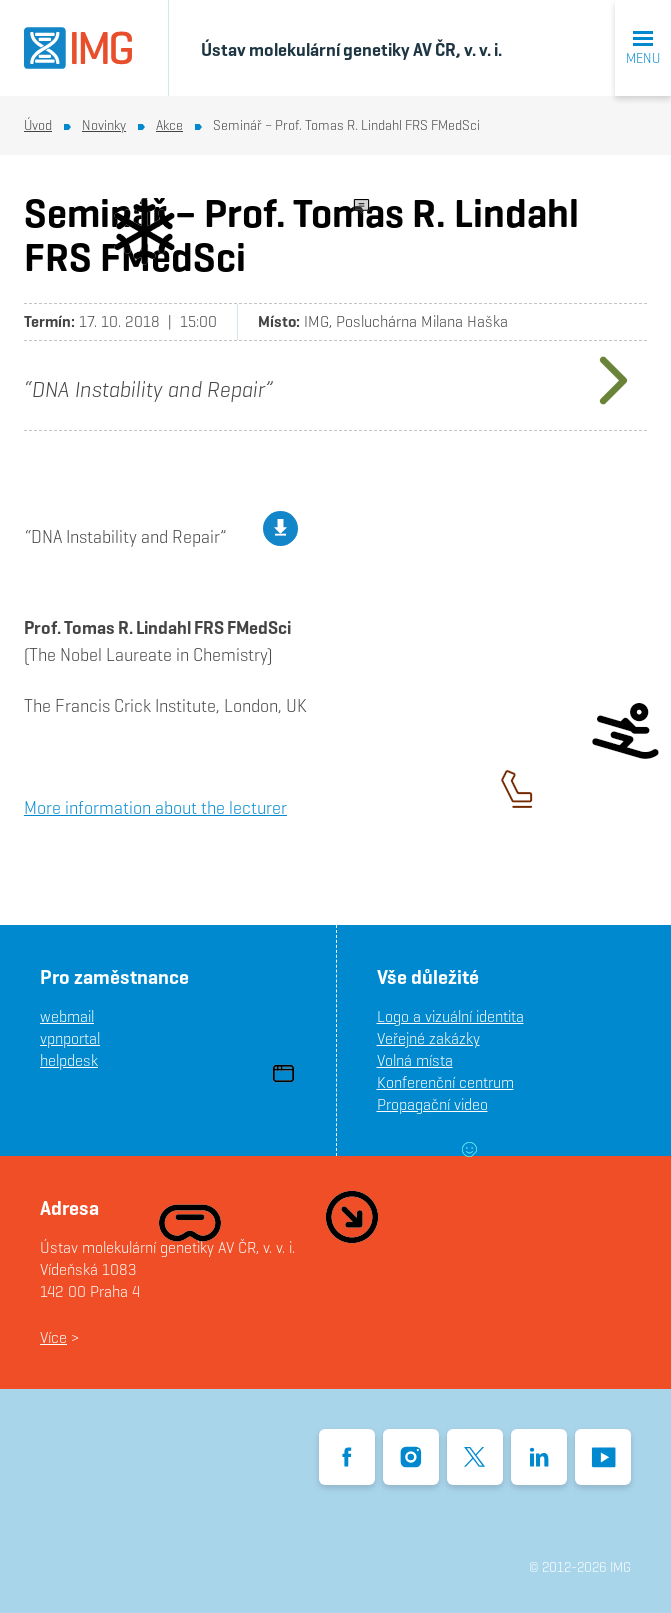 Image resolution: width=671 pixels, height=1613 pixels. Describe the element at coordinates (613, 380) in the screenshot. I see `navigate to the next item or screen` at that location.